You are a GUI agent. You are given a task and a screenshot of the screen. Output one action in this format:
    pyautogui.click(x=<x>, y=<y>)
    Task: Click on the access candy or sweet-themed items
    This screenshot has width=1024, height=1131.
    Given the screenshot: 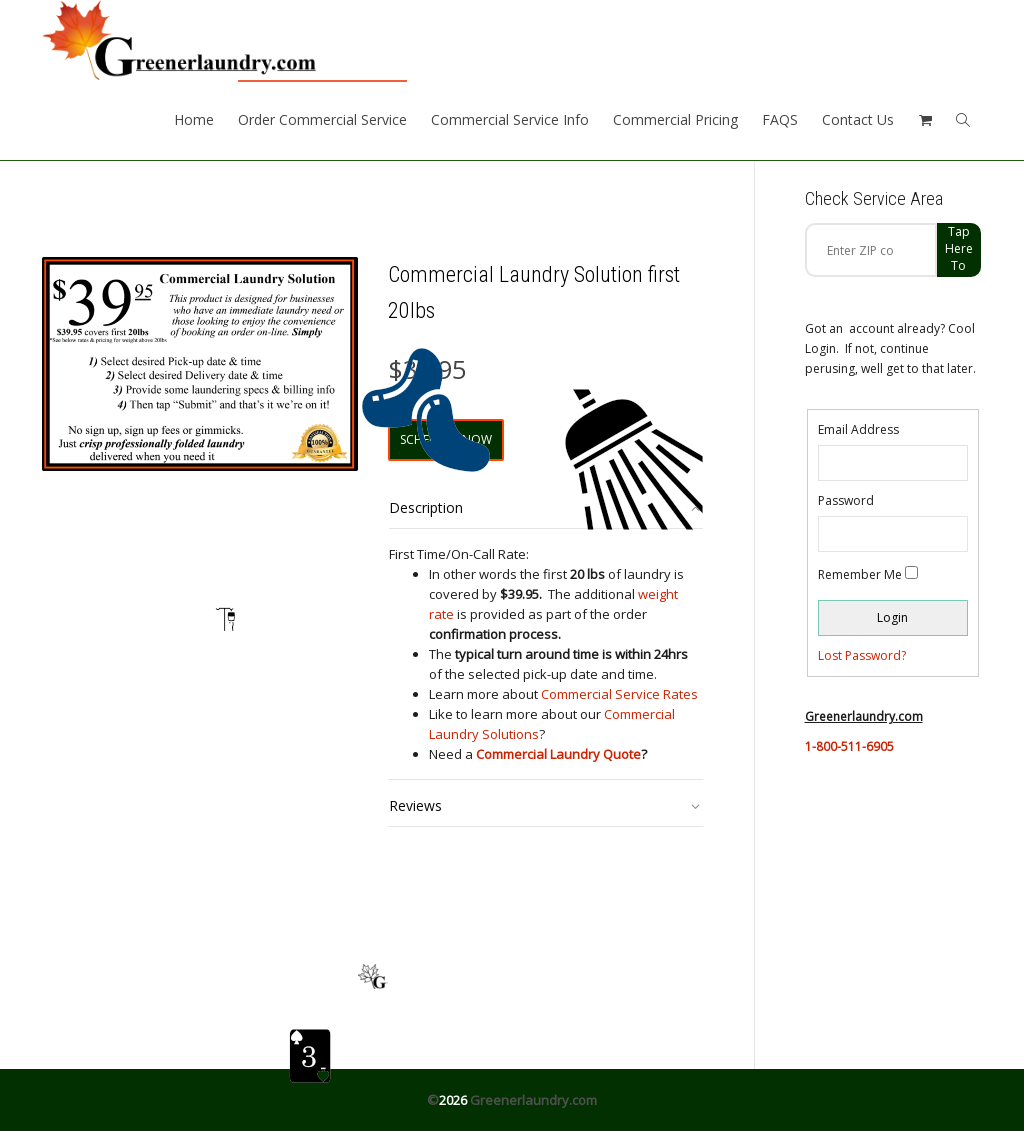 What is the action you would take?
    pyautogui.click(x=426, y=410)
    